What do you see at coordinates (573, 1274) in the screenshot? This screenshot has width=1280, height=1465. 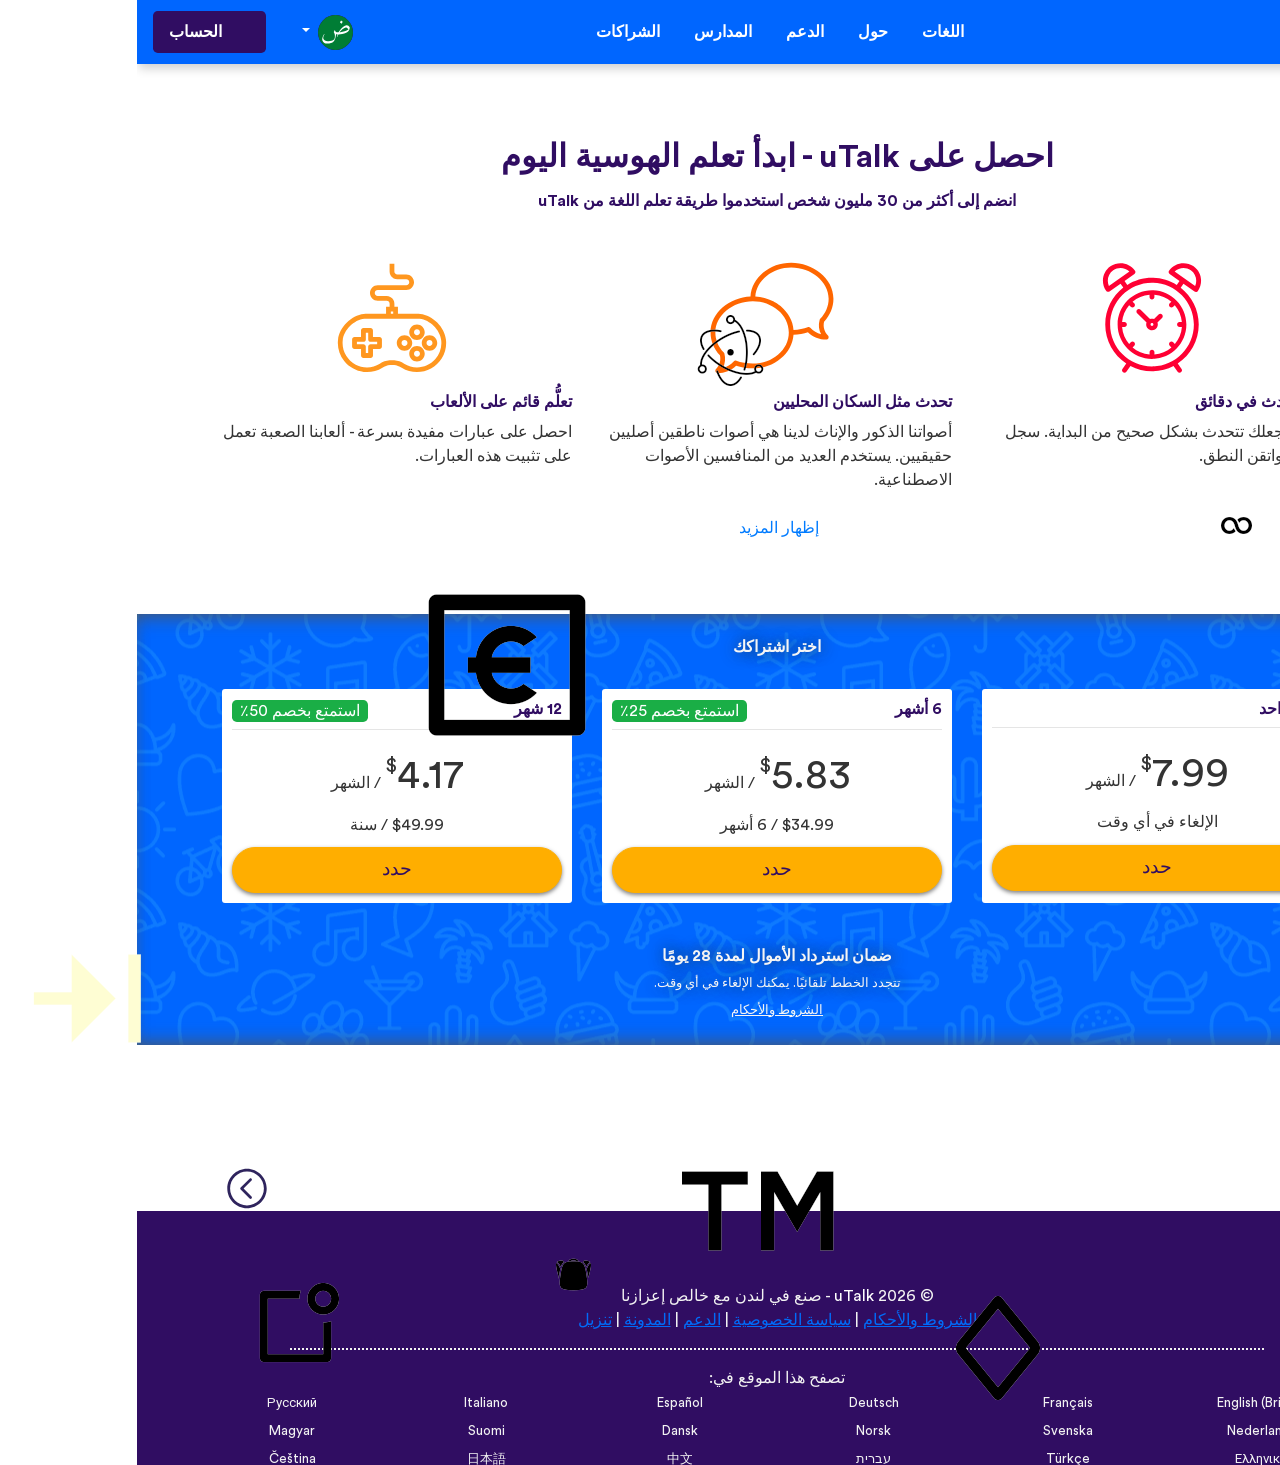 I see `visit showwcase developer portfolio platform` at bounding box center [573, 1274].